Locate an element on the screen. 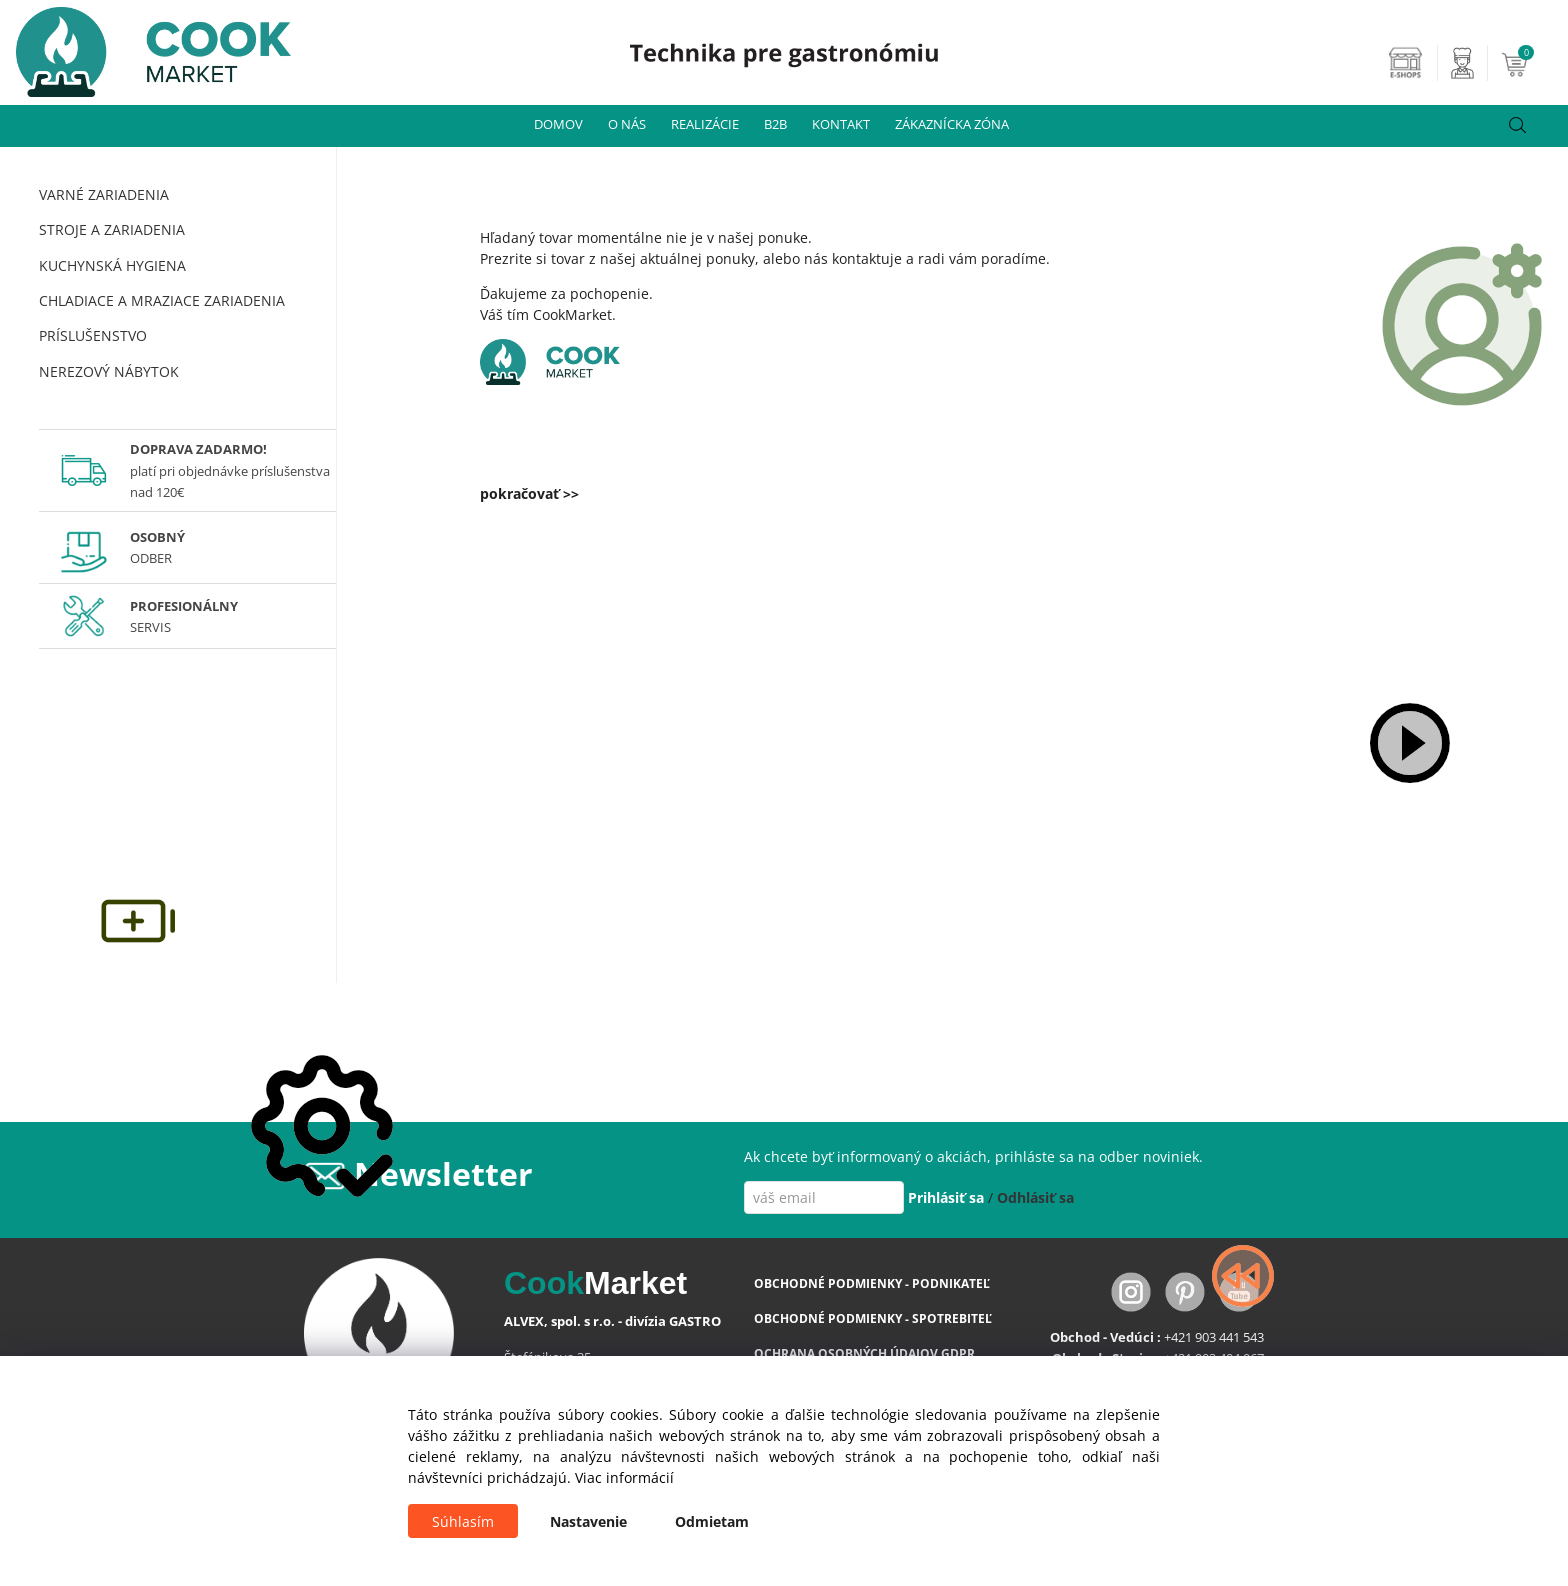 This screenshot has height=1586, width=1568. rewind or skip backward in media playback is located at coordinates (1243, 1276).